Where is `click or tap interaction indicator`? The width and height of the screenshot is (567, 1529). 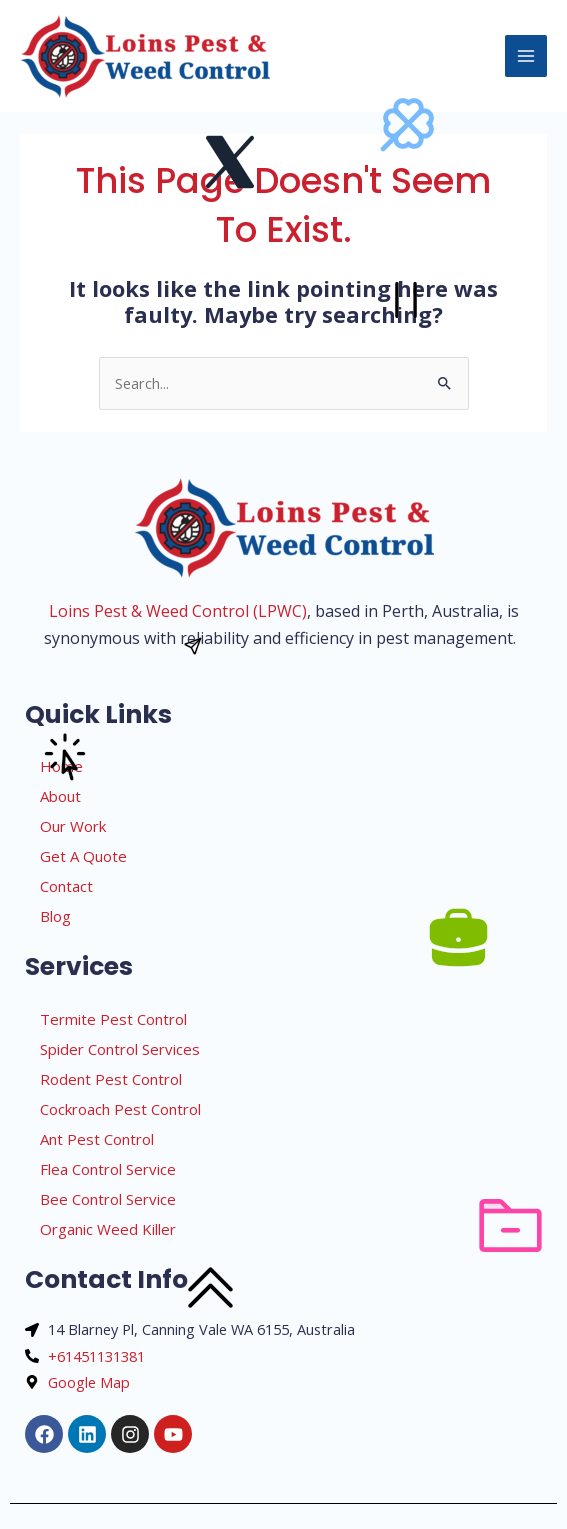
click or tap interaction indicator is located at coordinates (65, 757).